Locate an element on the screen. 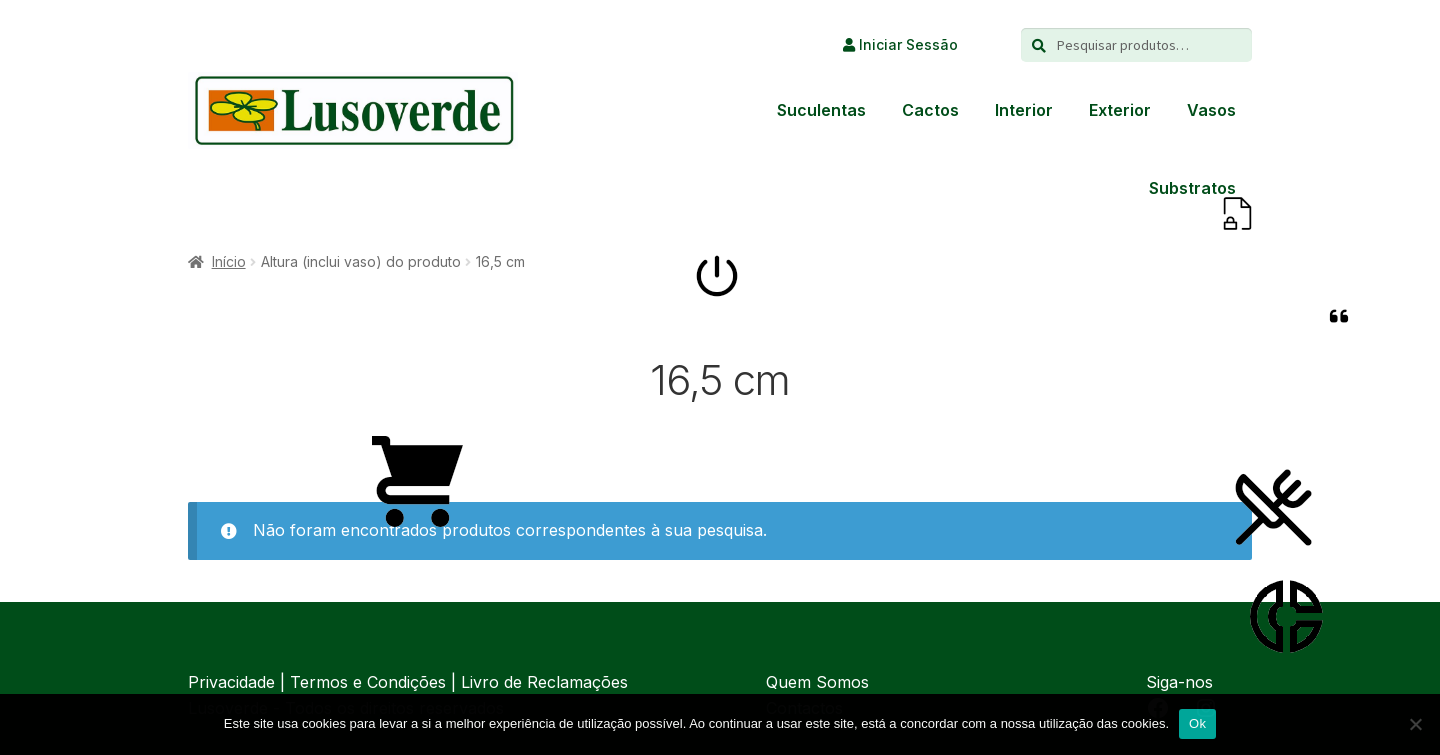  view your shopping cart is located at coordinates (417, 481).